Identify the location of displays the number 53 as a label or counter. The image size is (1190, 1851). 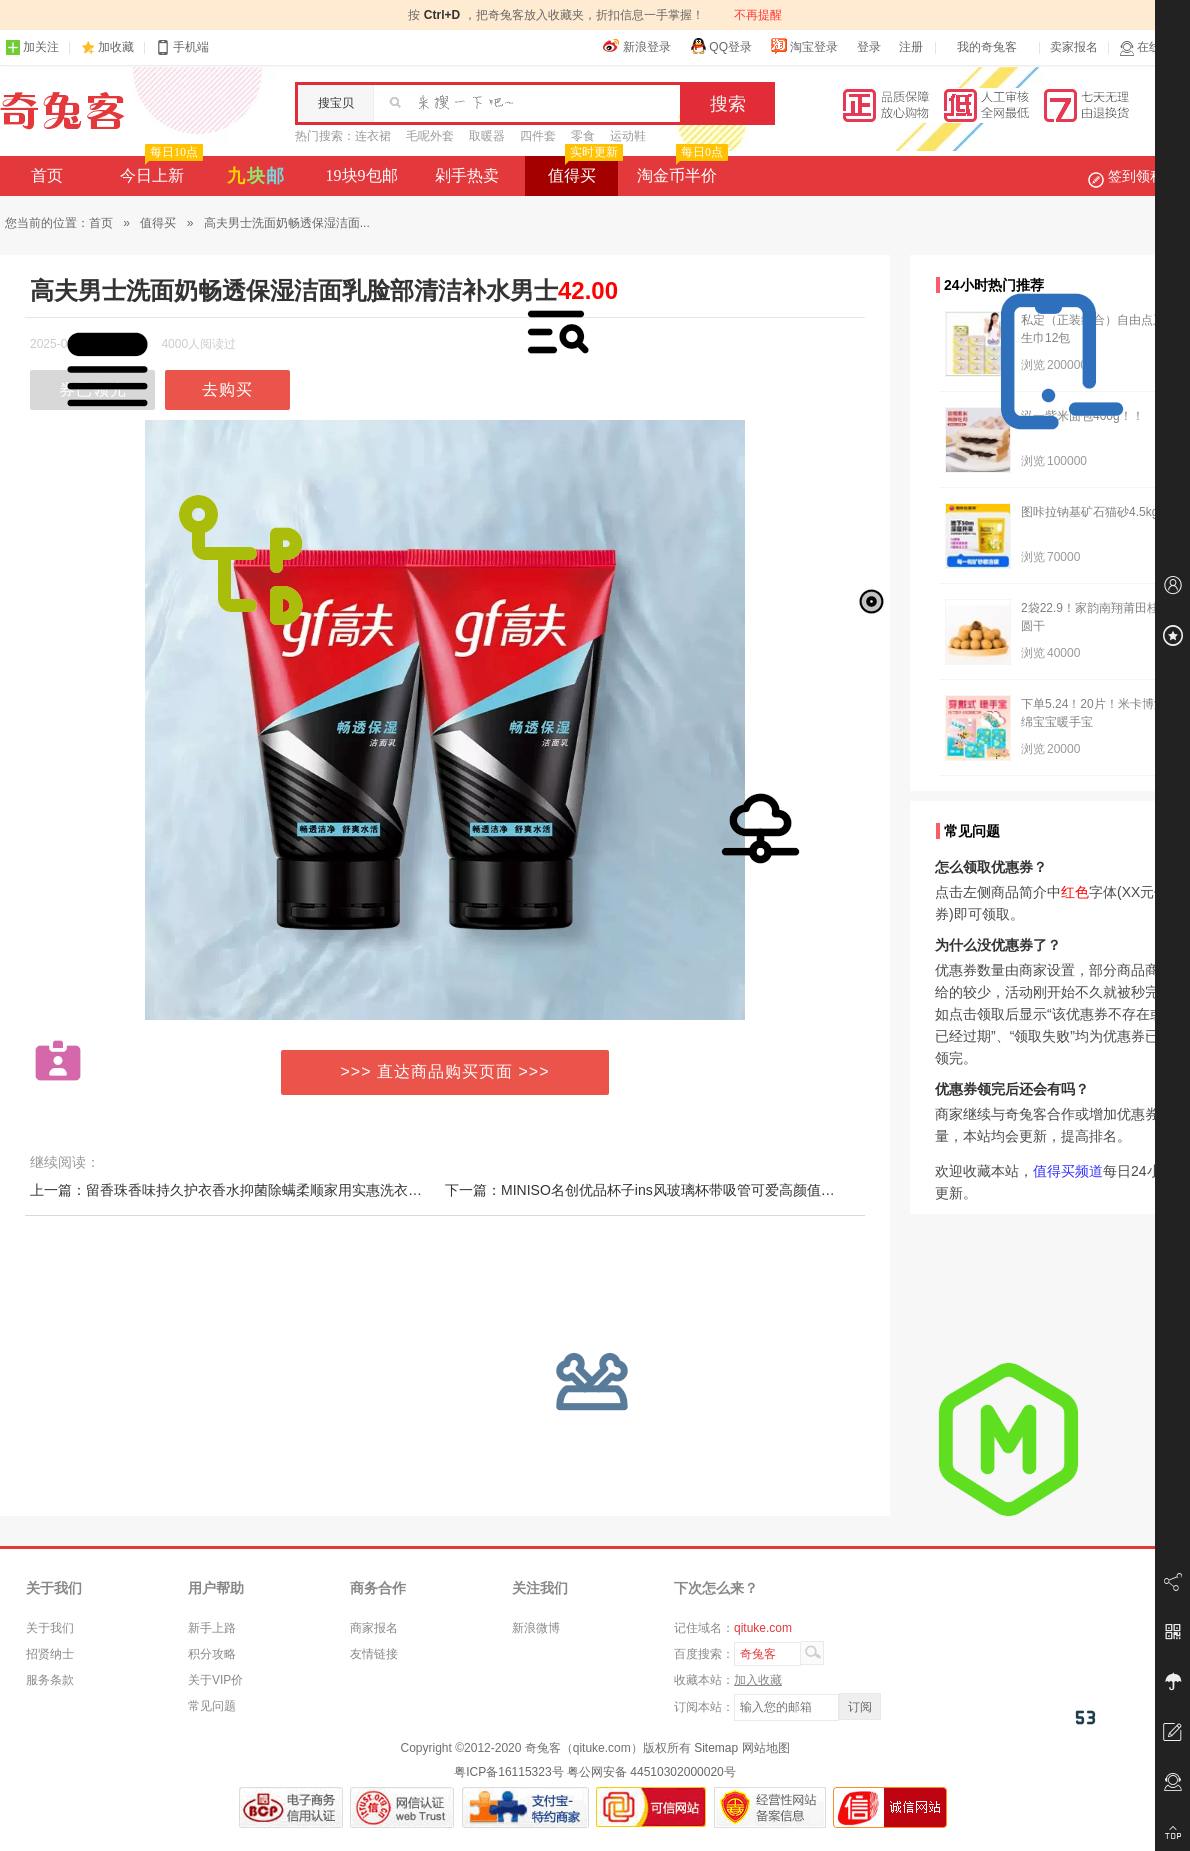
(1085, 1717).